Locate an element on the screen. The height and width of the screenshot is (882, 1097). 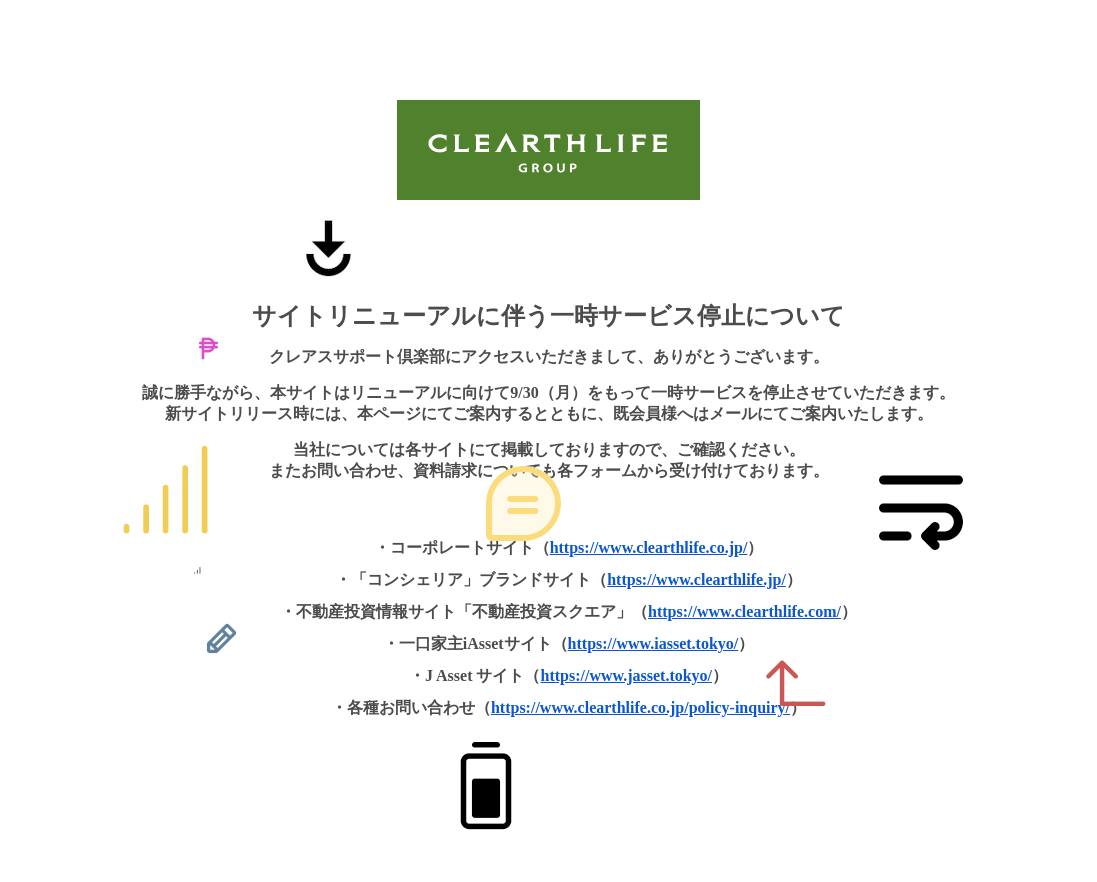
indicates full cellular signal strength is located at coordinates (169, 495).